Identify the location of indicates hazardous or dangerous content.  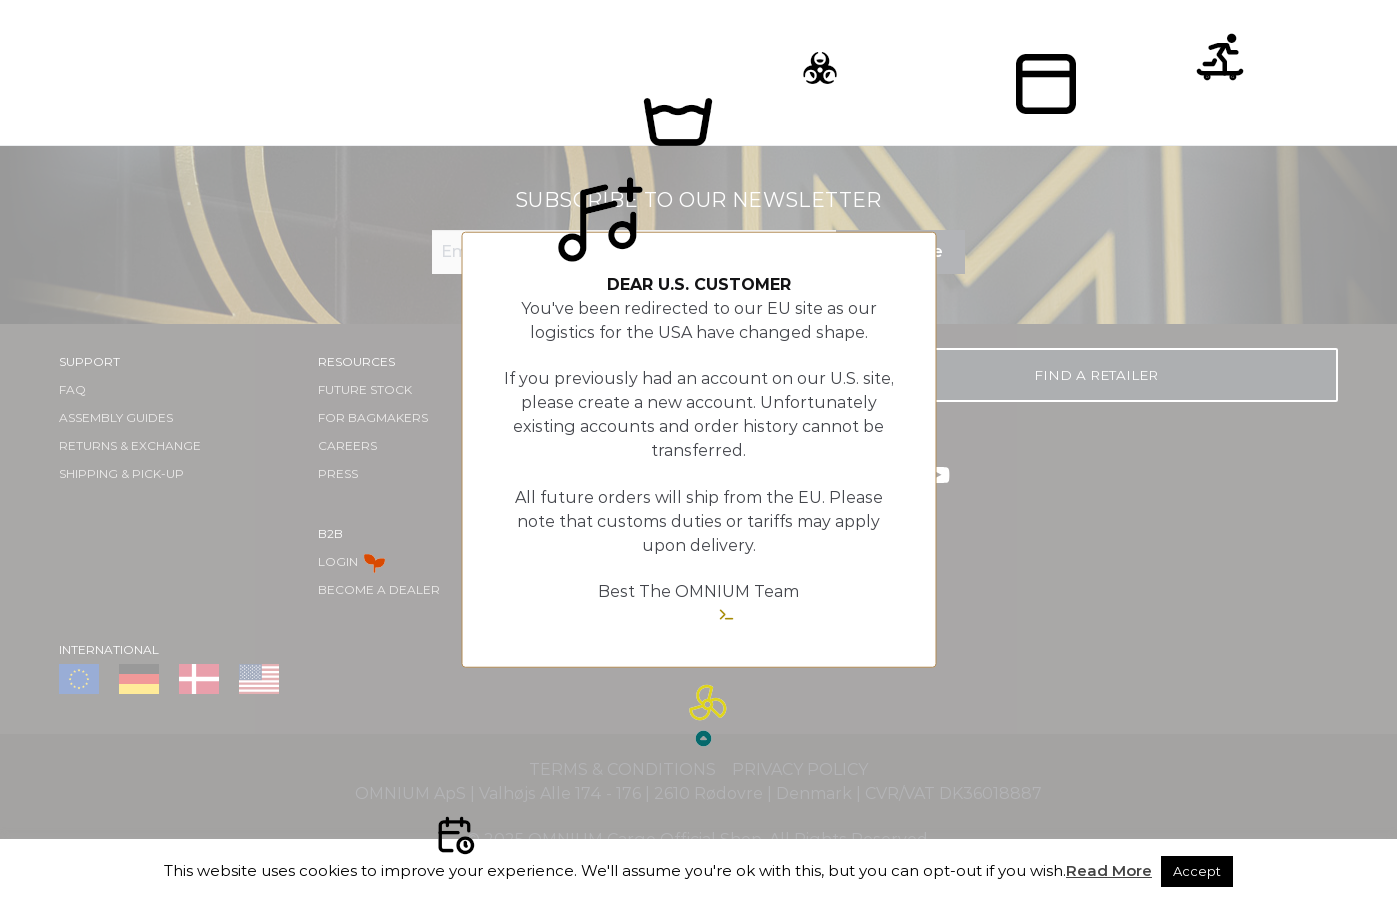
(820, 68).